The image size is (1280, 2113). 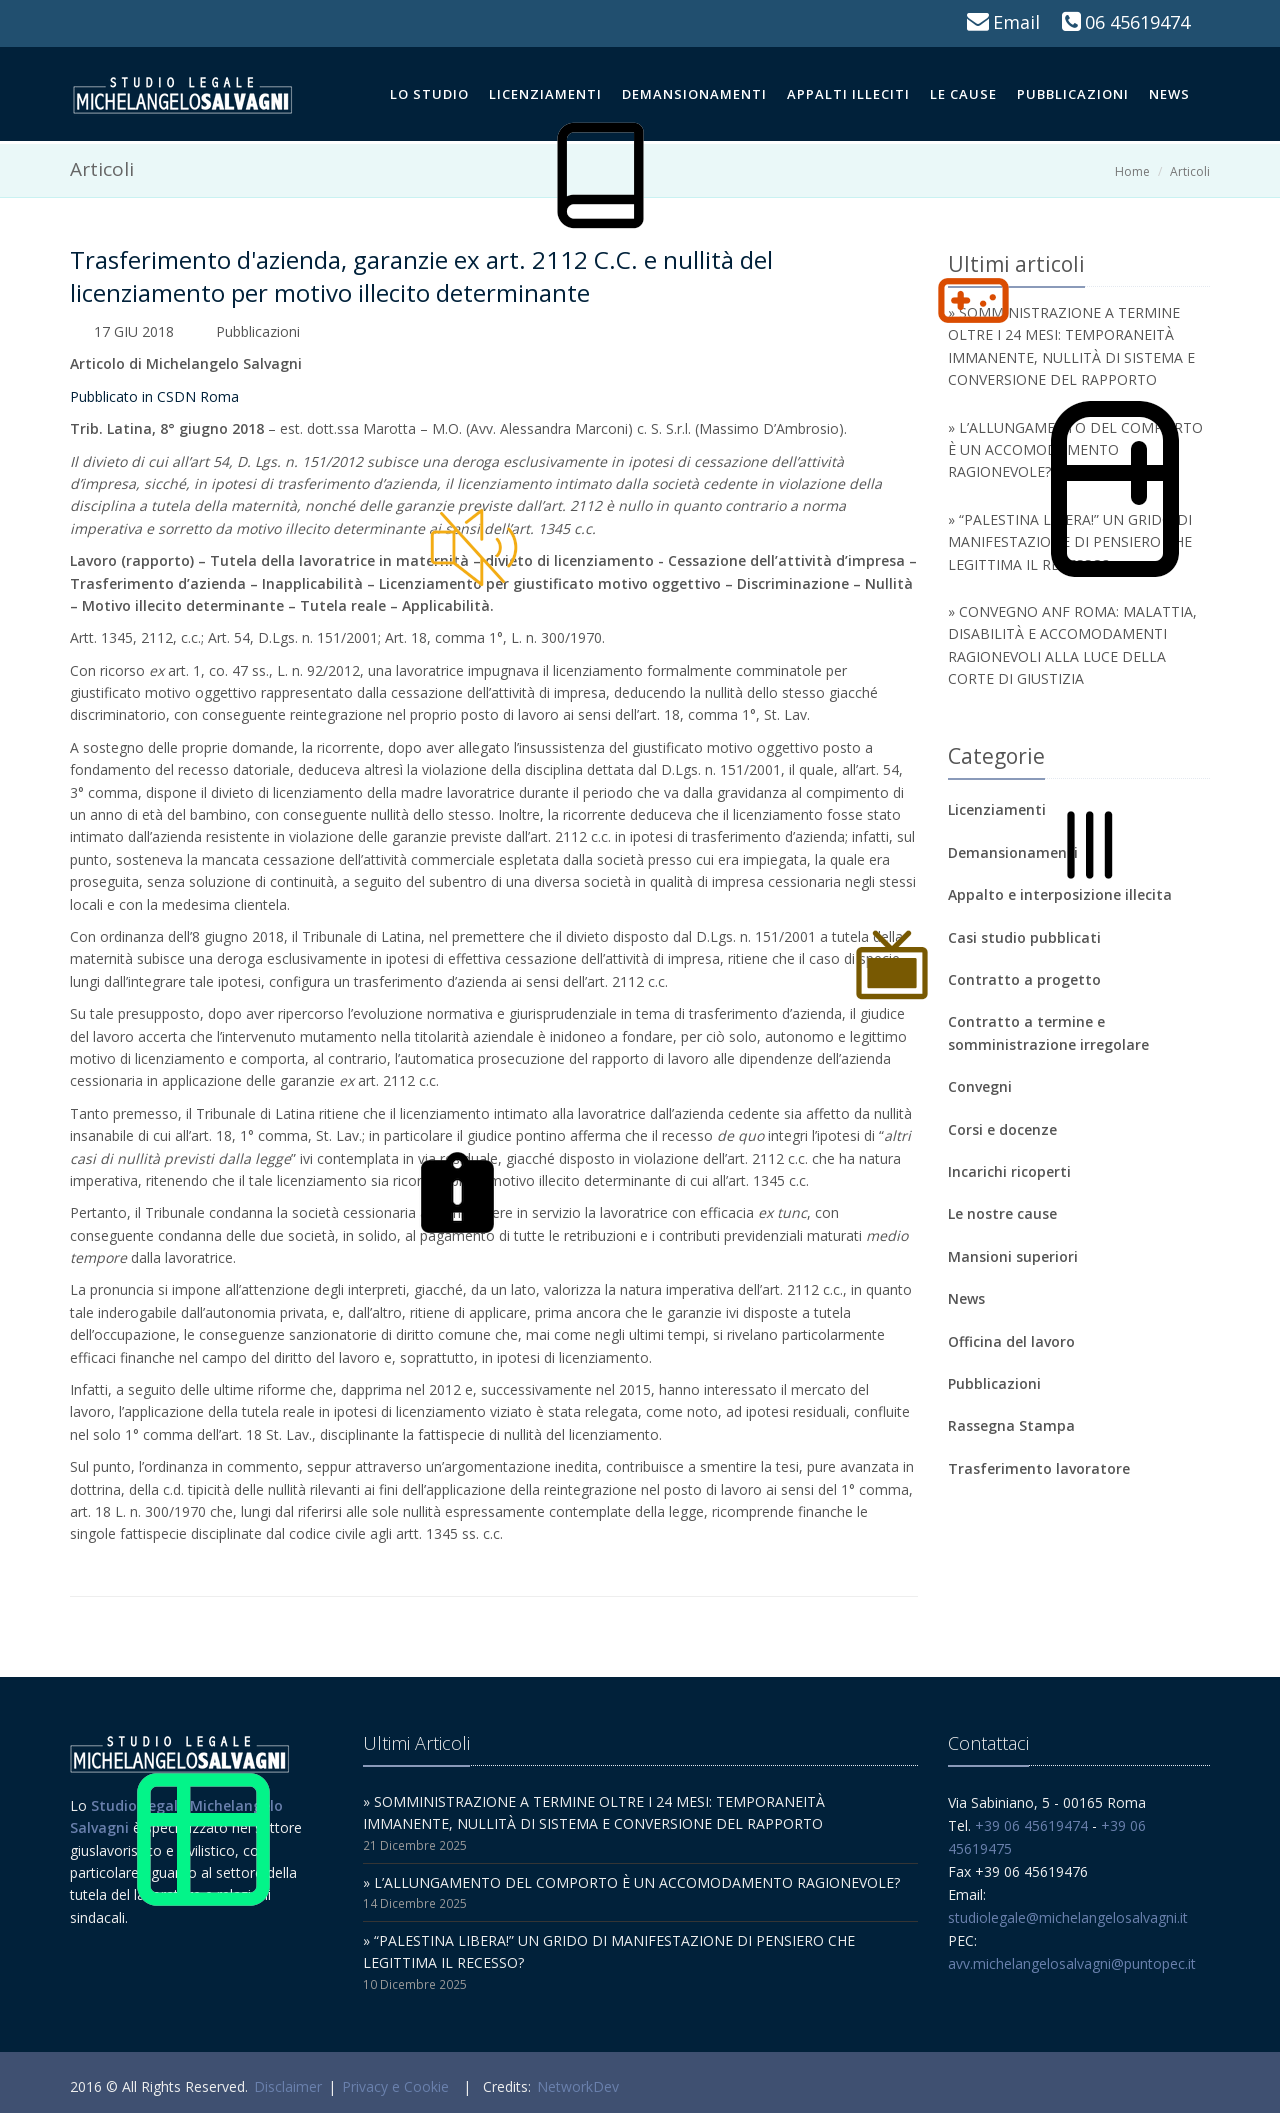 What do you see at coordinates (203, 1839) in the screenshot?
I see `view data in table format` at bounding box center [203, 1839].